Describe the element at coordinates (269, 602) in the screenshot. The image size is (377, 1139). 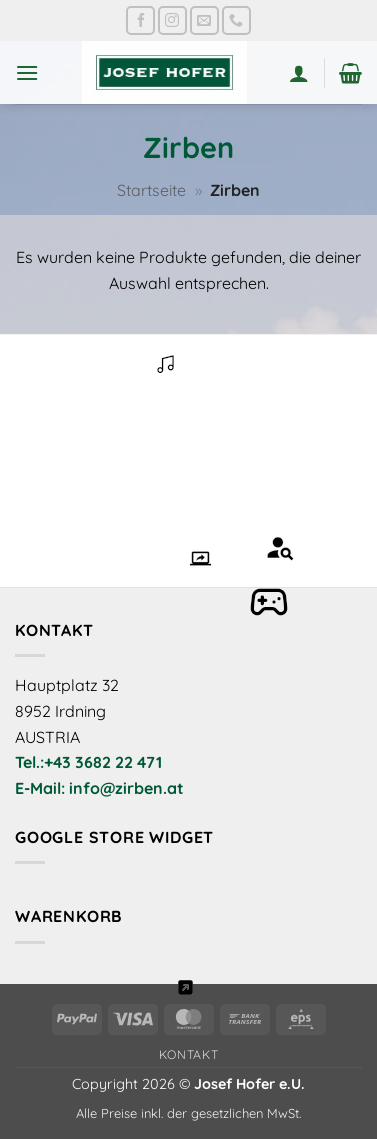
I see `access gaming or games section` at that location.